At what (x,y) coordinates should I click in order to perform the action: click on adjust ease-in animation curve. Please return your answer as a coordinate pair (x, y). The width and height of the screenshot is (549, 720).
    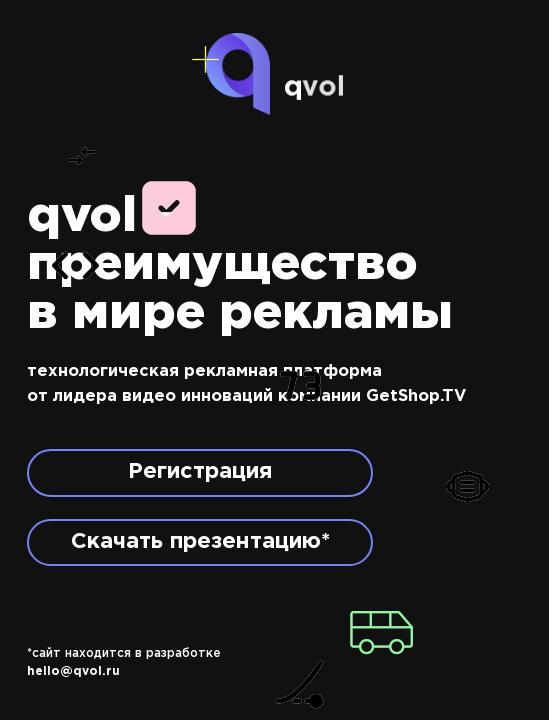
    Looking at the image, I should click on (299, 684).